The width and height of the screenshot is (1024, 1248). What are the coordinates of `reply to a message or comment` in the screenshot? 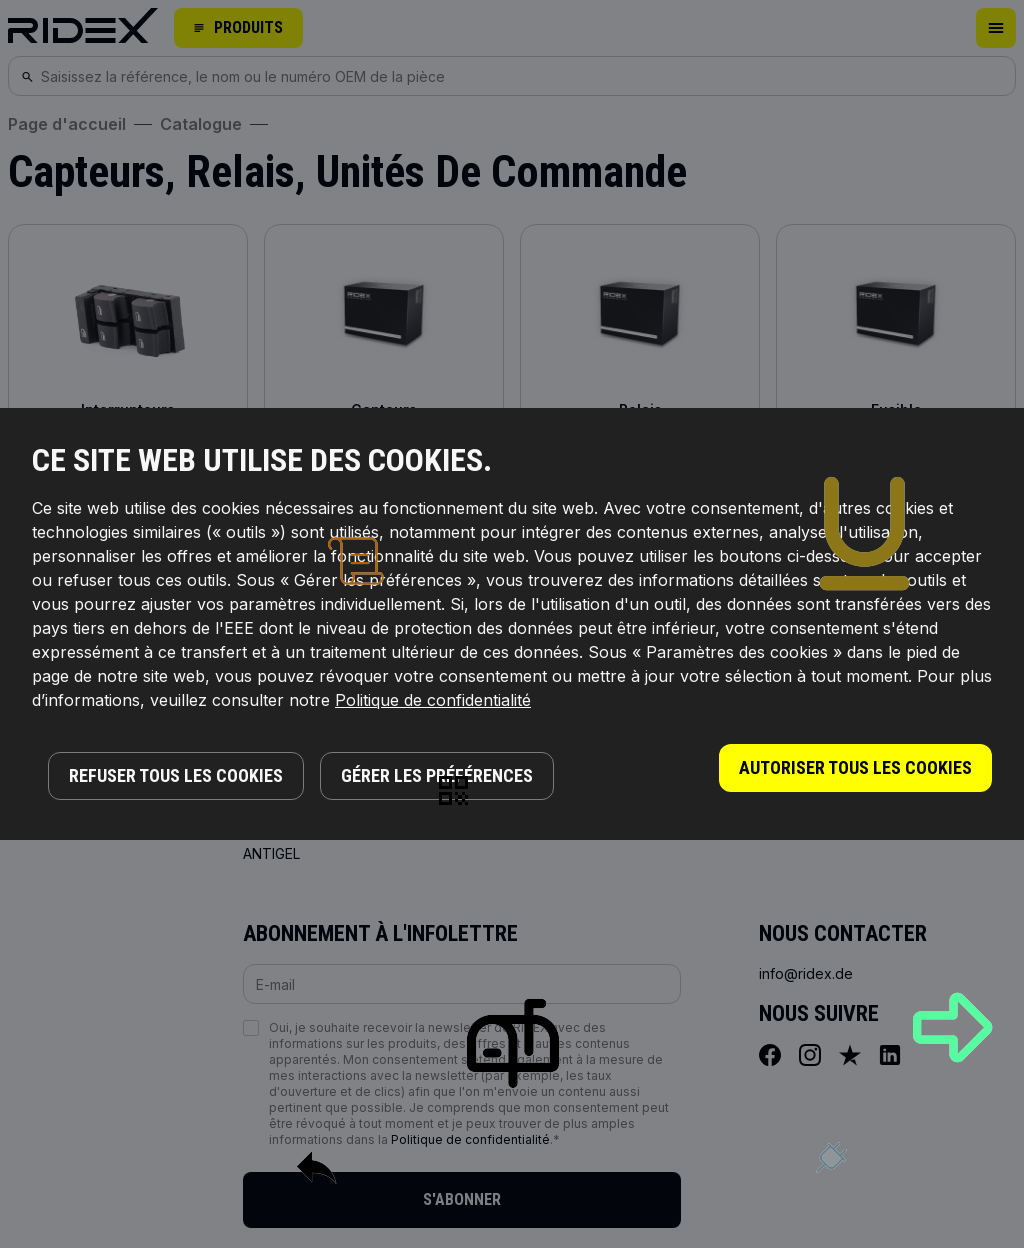 It's located at (316, 1166).